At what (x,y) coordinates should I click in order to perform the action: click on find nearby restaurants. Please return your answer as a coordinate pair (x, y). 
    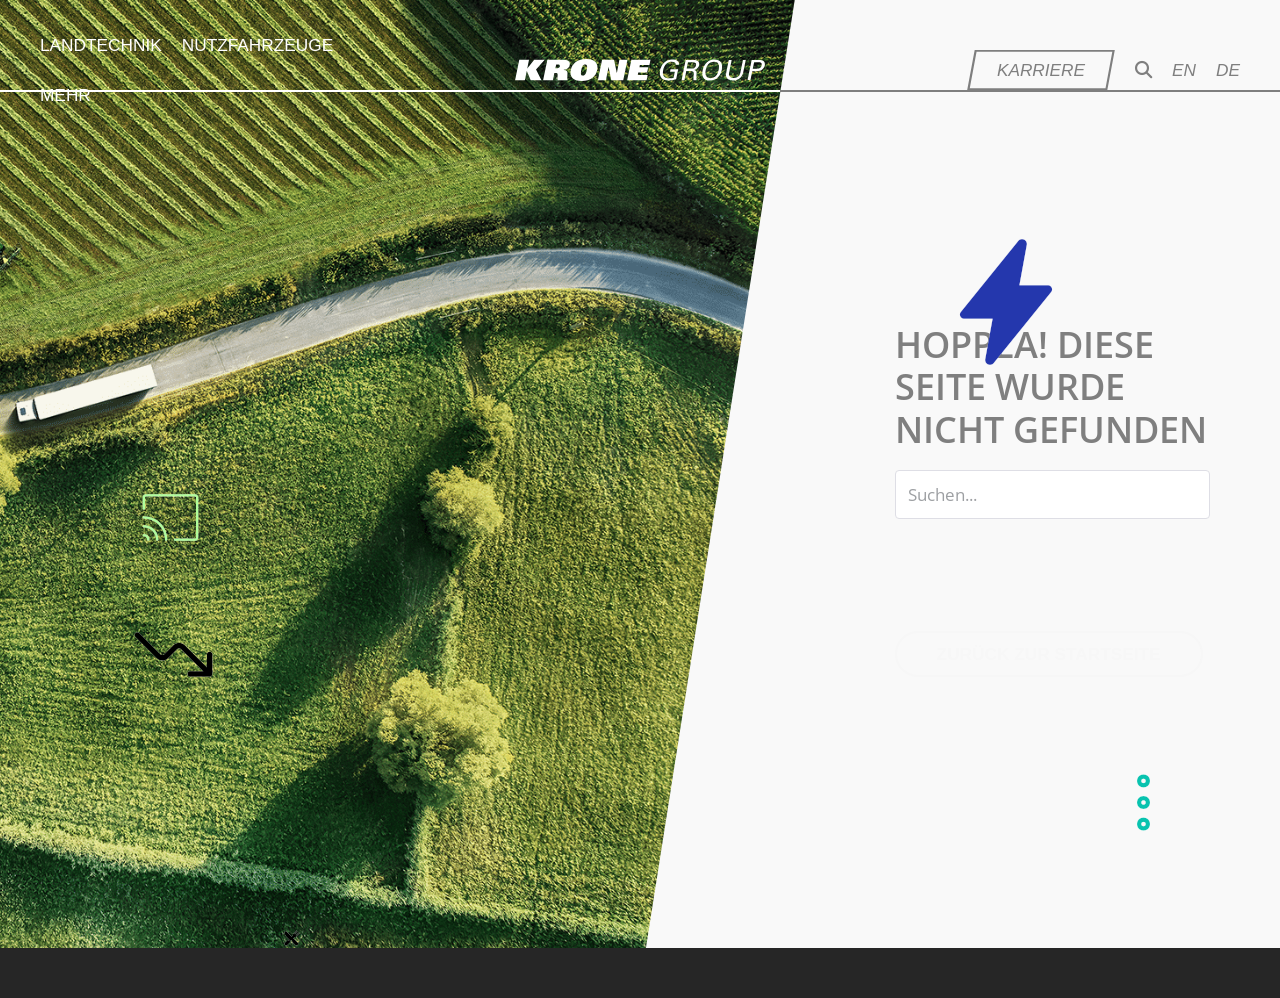
    Looking at the image, I should click on (292, 938).